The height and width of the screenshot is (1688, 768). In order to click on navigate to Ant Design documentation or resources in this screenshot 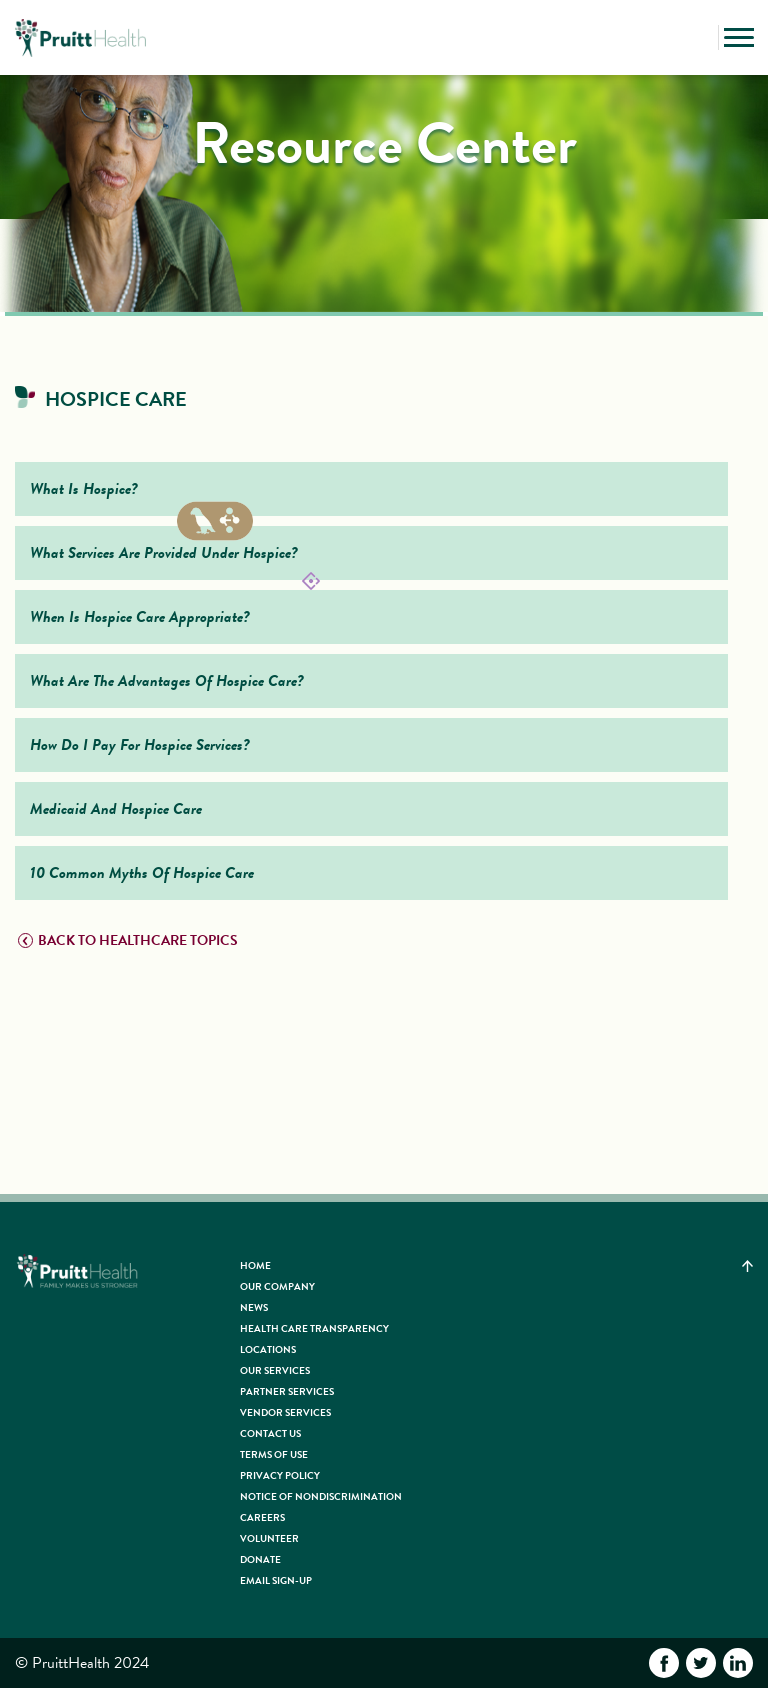, I will do `click(311, 581)`.